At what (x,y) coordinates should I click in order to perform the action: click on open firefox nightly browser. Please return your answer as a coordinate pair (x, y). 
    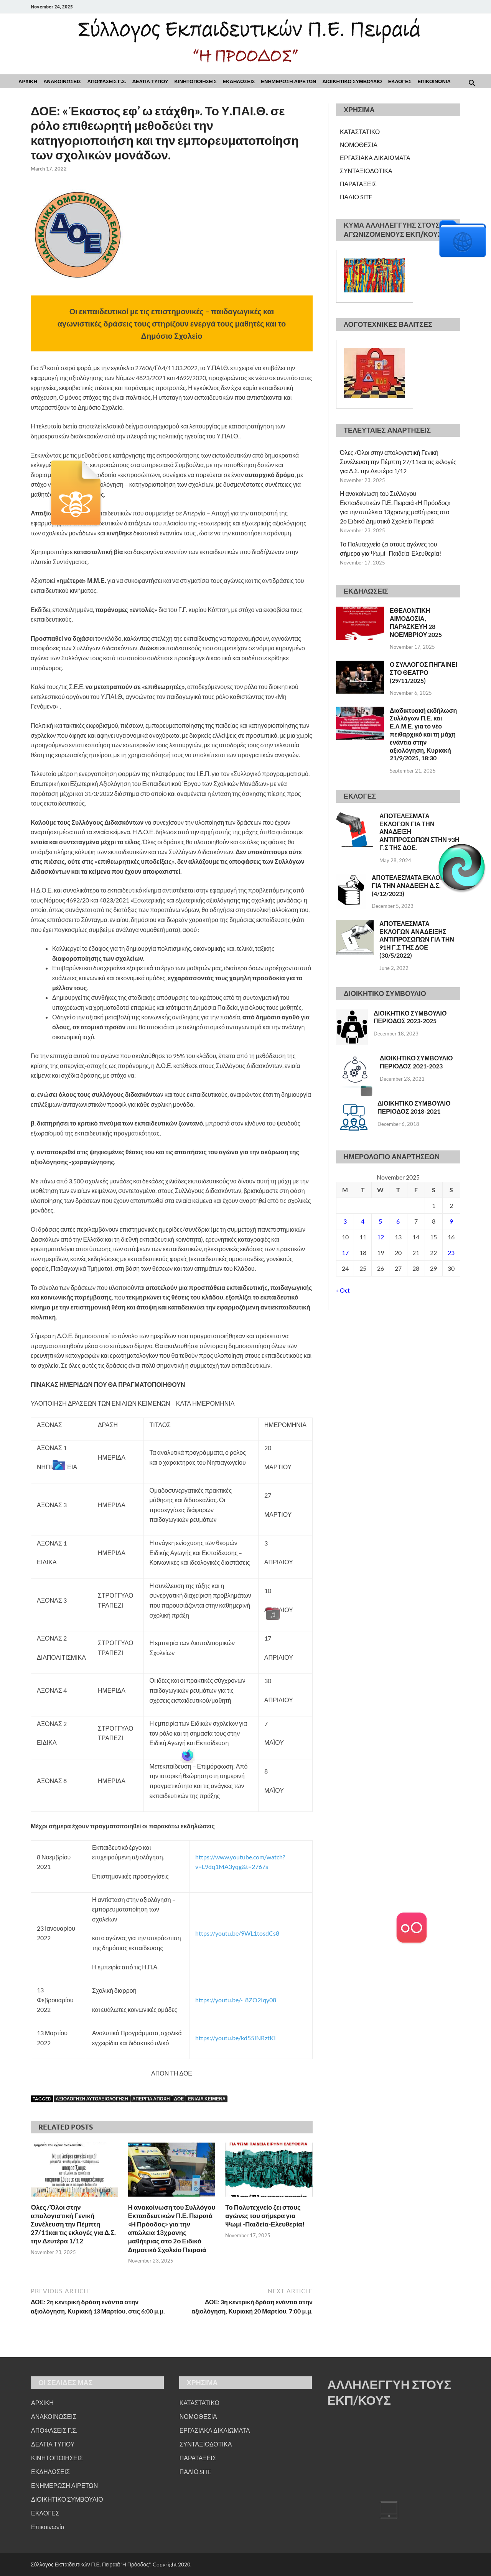
    Looking at the image, I should click on (188, 1755).